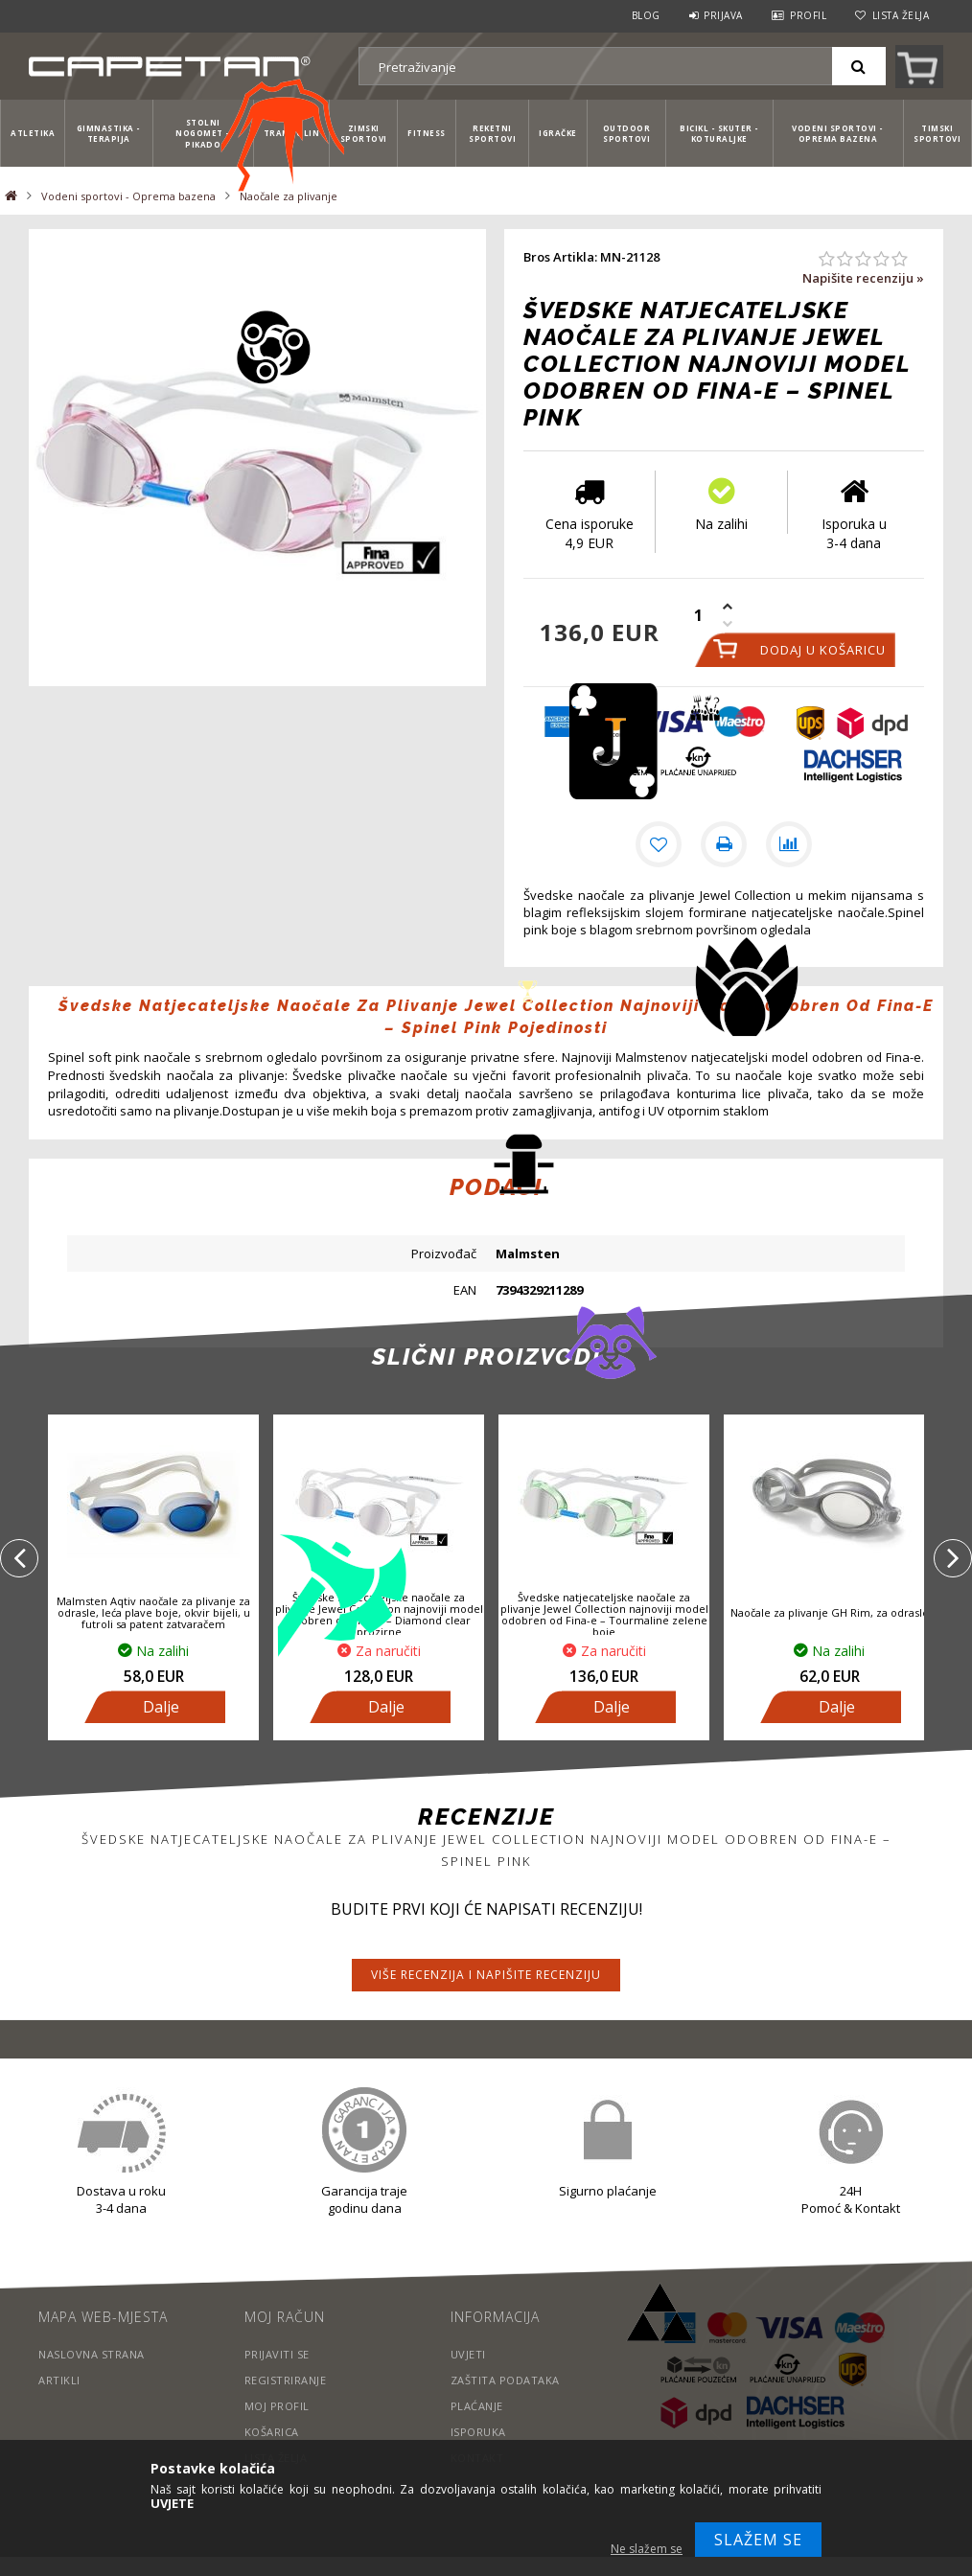 The image size is (972, 2576). What do you see at coordinates (283, 129) in the screenshot?
I see `indicates a volcano or volcanic area on a map` at bounding box center [283, 129].